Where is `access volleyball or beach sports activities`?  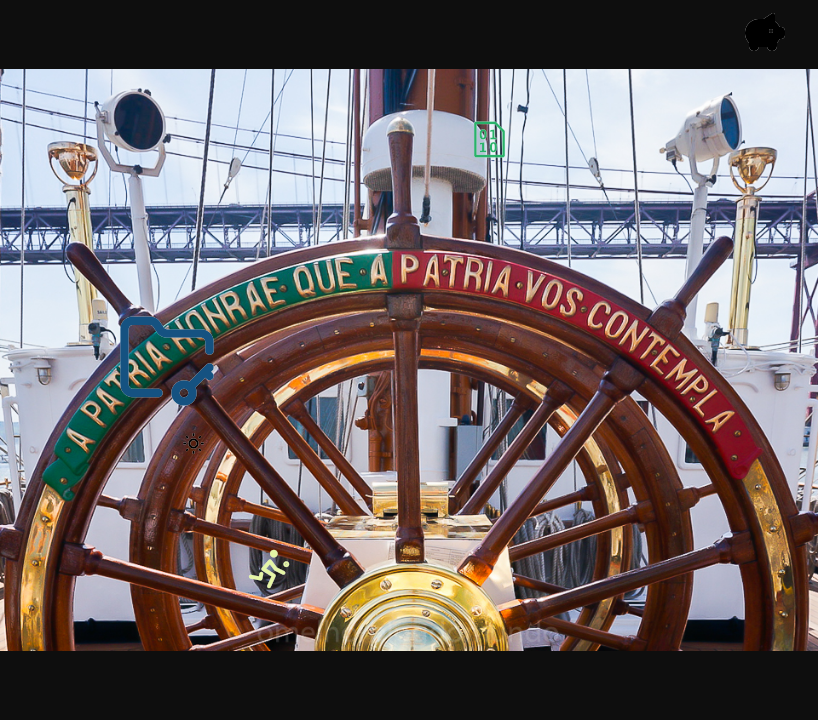 access volleyball or beach sports activities is located at coordinates (270, 569).